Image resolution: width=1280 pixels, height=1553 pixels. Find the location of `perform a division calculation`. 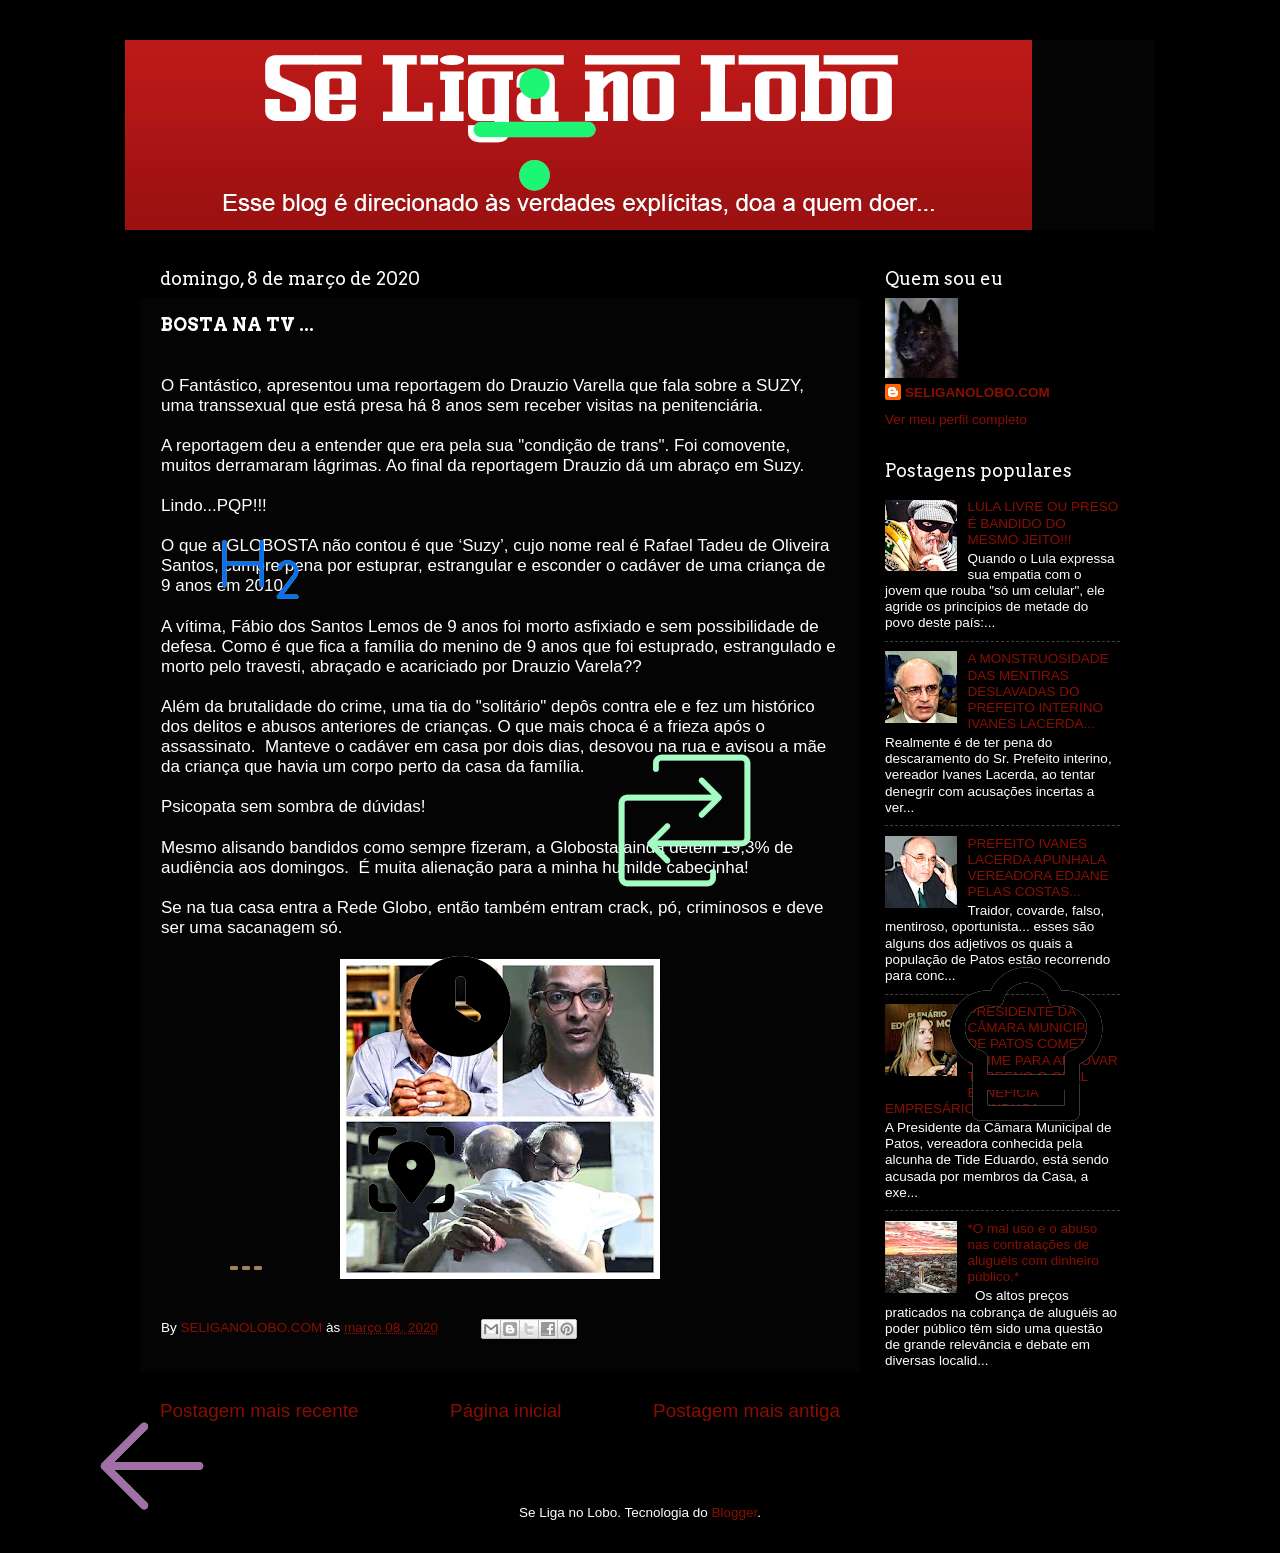

perform a division calculation is located at coordinates (534, 129).